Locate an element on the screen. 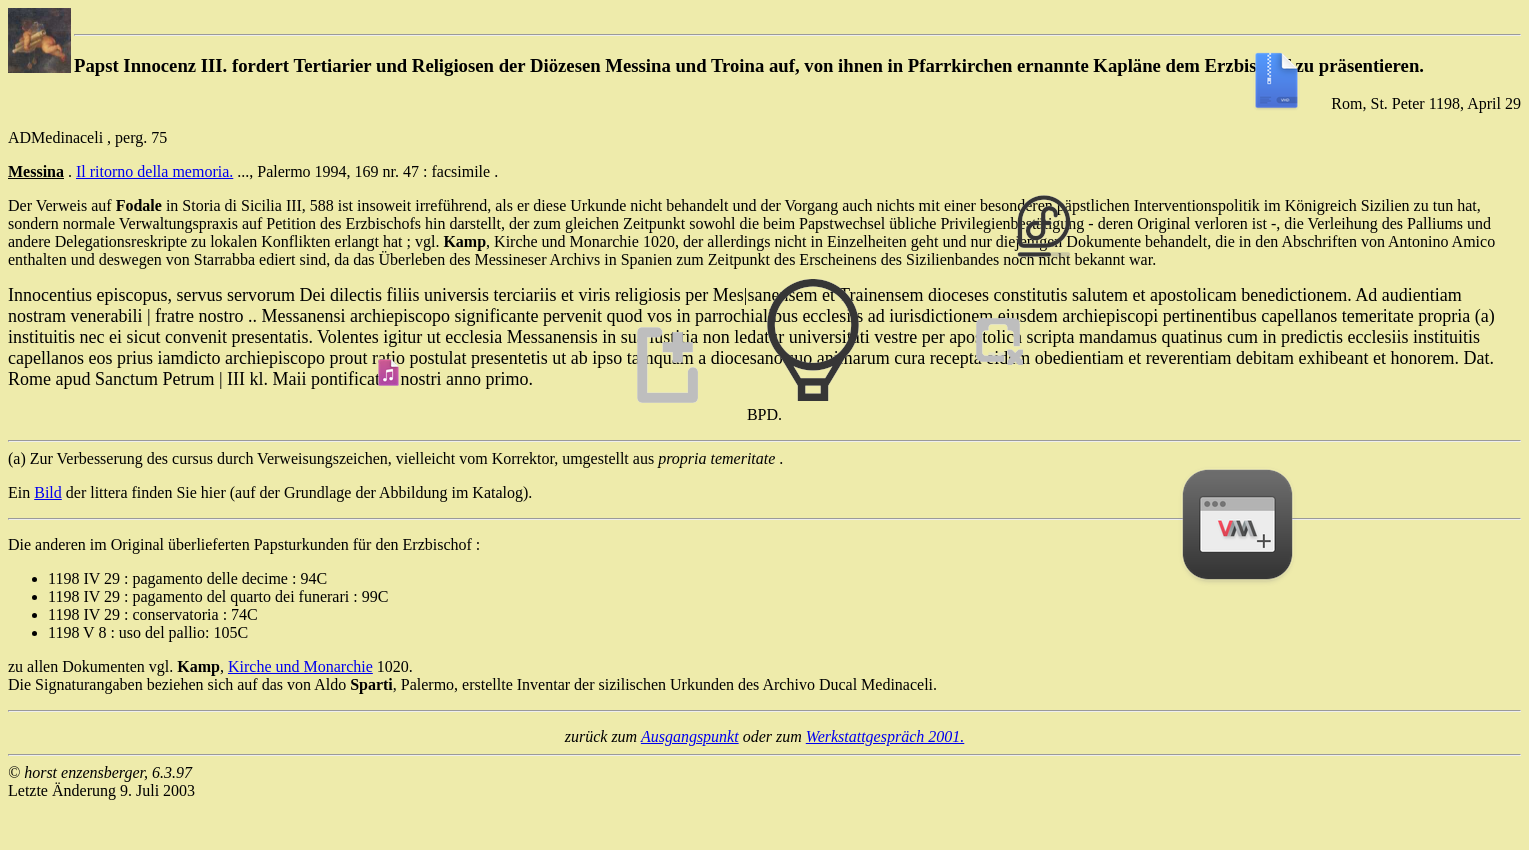 This screenshot has width=1529, height=850. create a new document is located at coordinates (667, 362).